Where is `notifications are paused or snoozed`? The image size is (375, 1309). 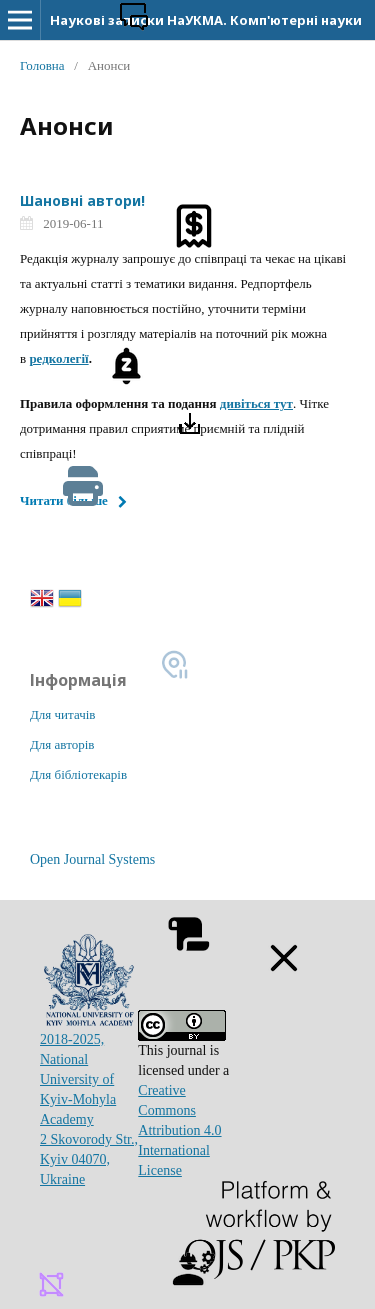 notifications are paused or snoozed is located at coordinates (126, 365).